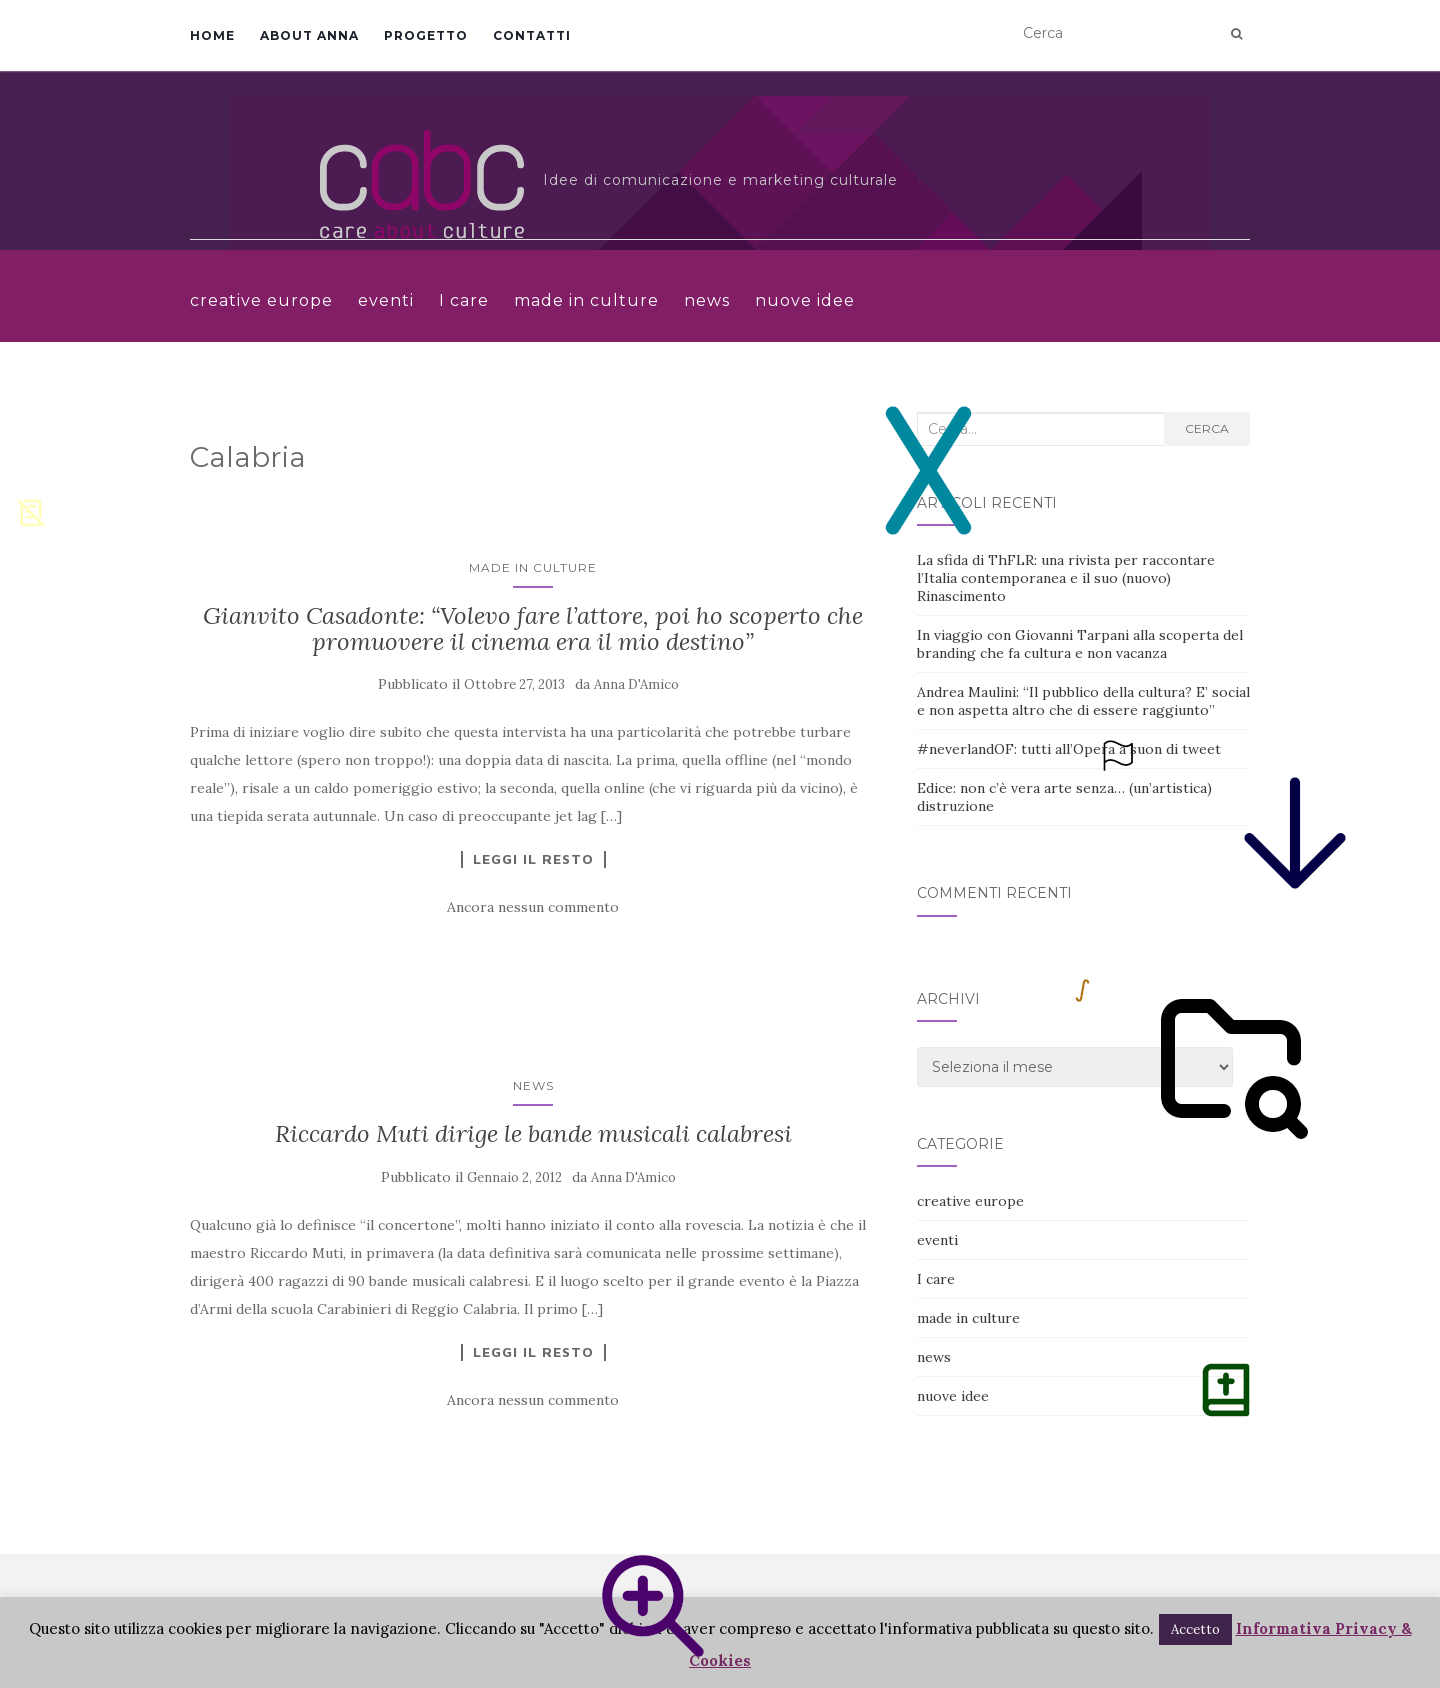  I want to click on access integral calculus tools, so click(1082, 990).